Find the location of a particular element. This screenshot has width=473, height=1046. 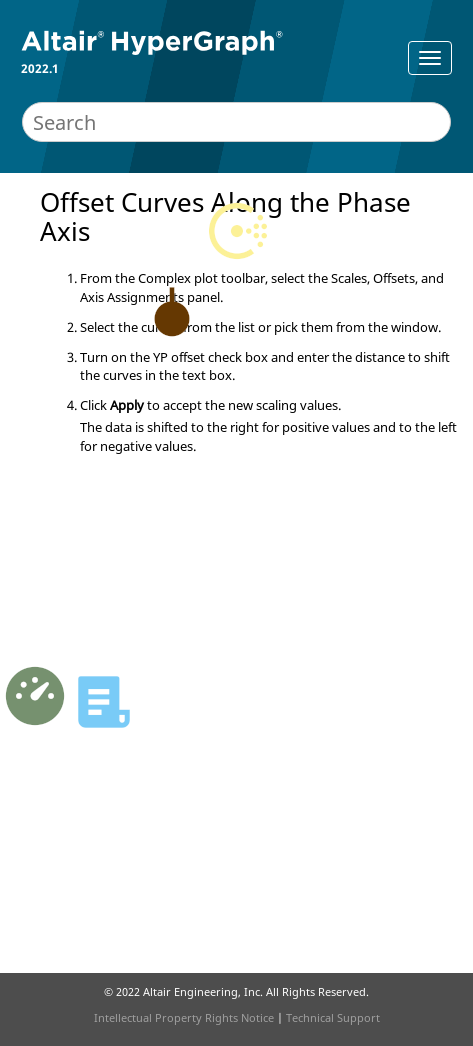

view document list or file details is located at coordinates (104, 702).